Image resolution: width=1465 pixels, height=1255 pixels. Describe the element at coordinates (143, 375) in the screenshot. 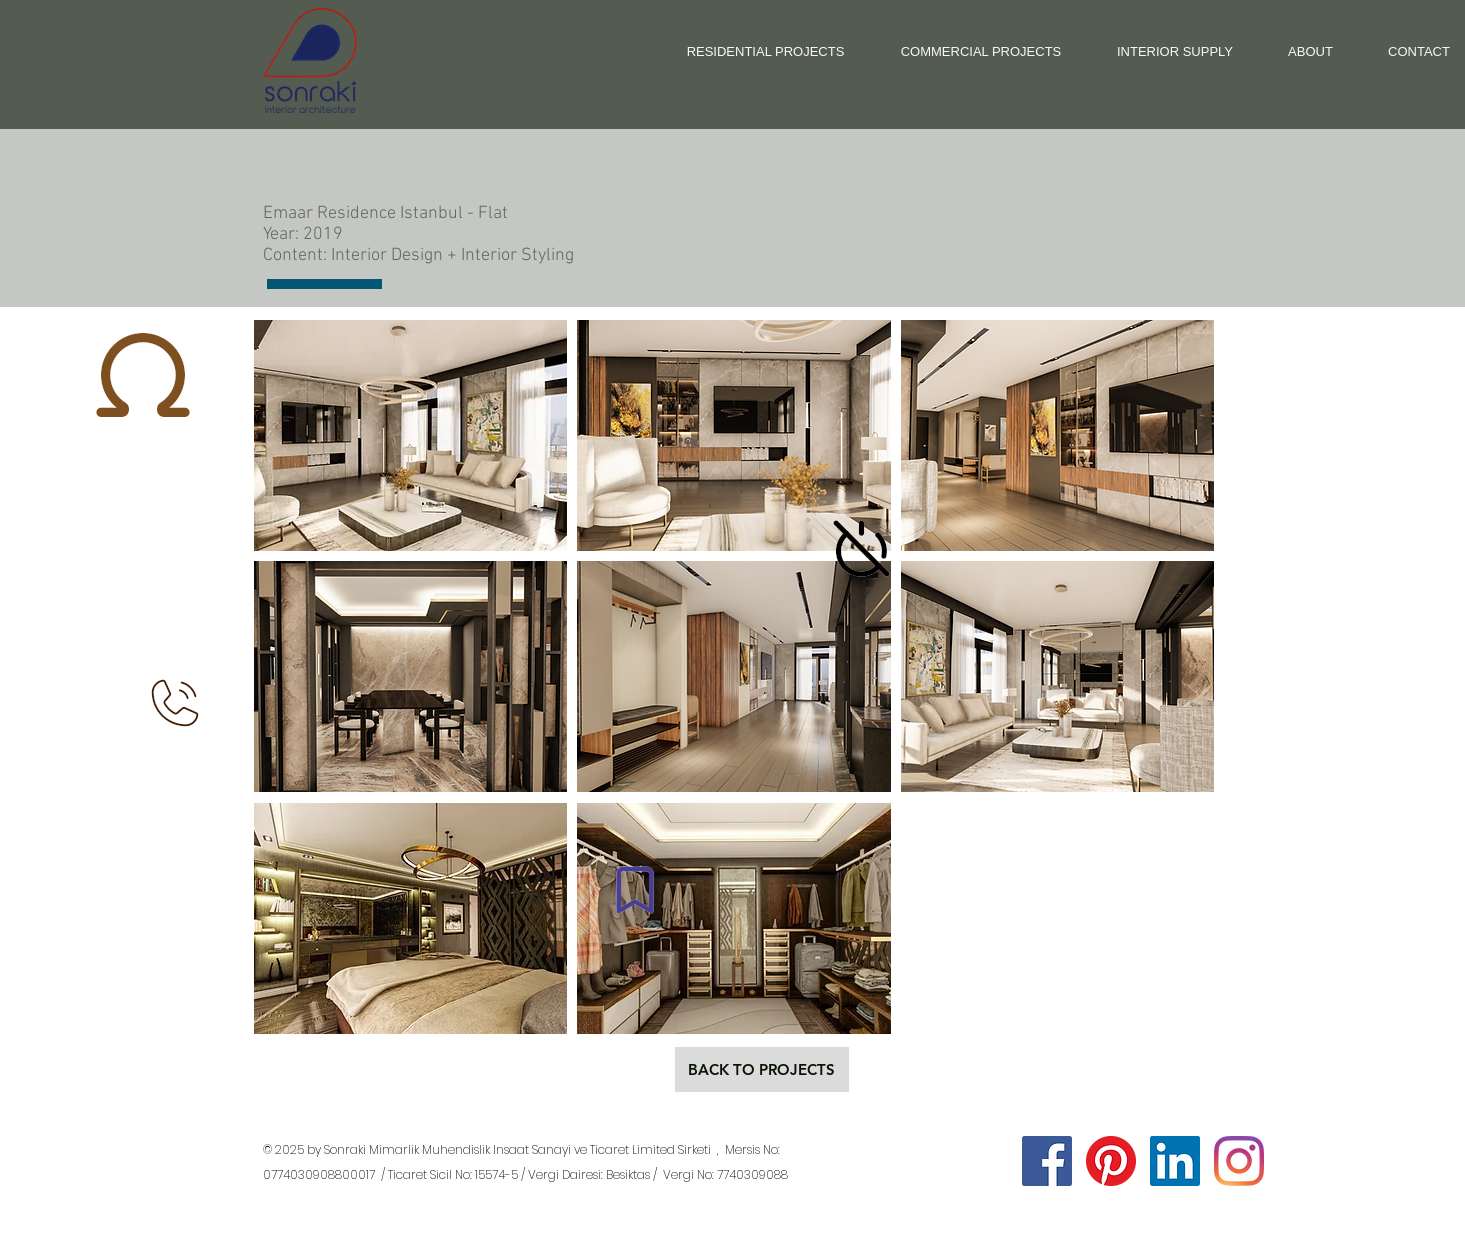

I see `represents the omega symbol in mathematical or scientific contexts` at that location.